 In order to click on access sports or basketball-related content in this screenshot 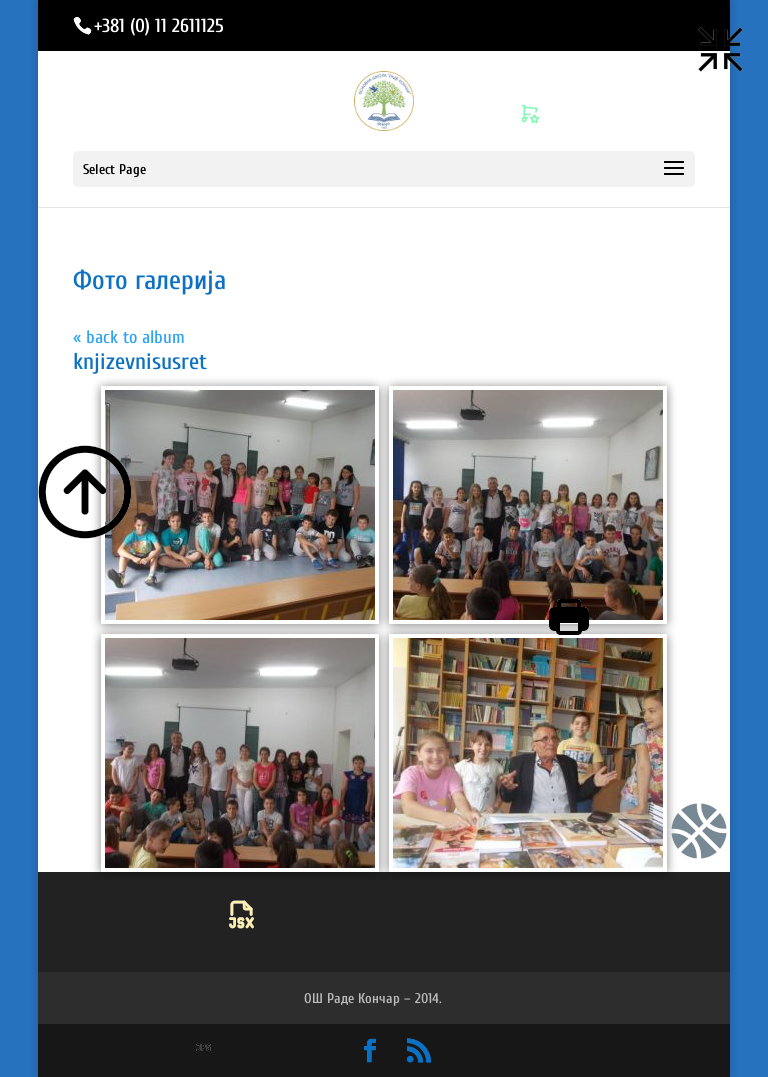, I will do `click(699, 831)`.